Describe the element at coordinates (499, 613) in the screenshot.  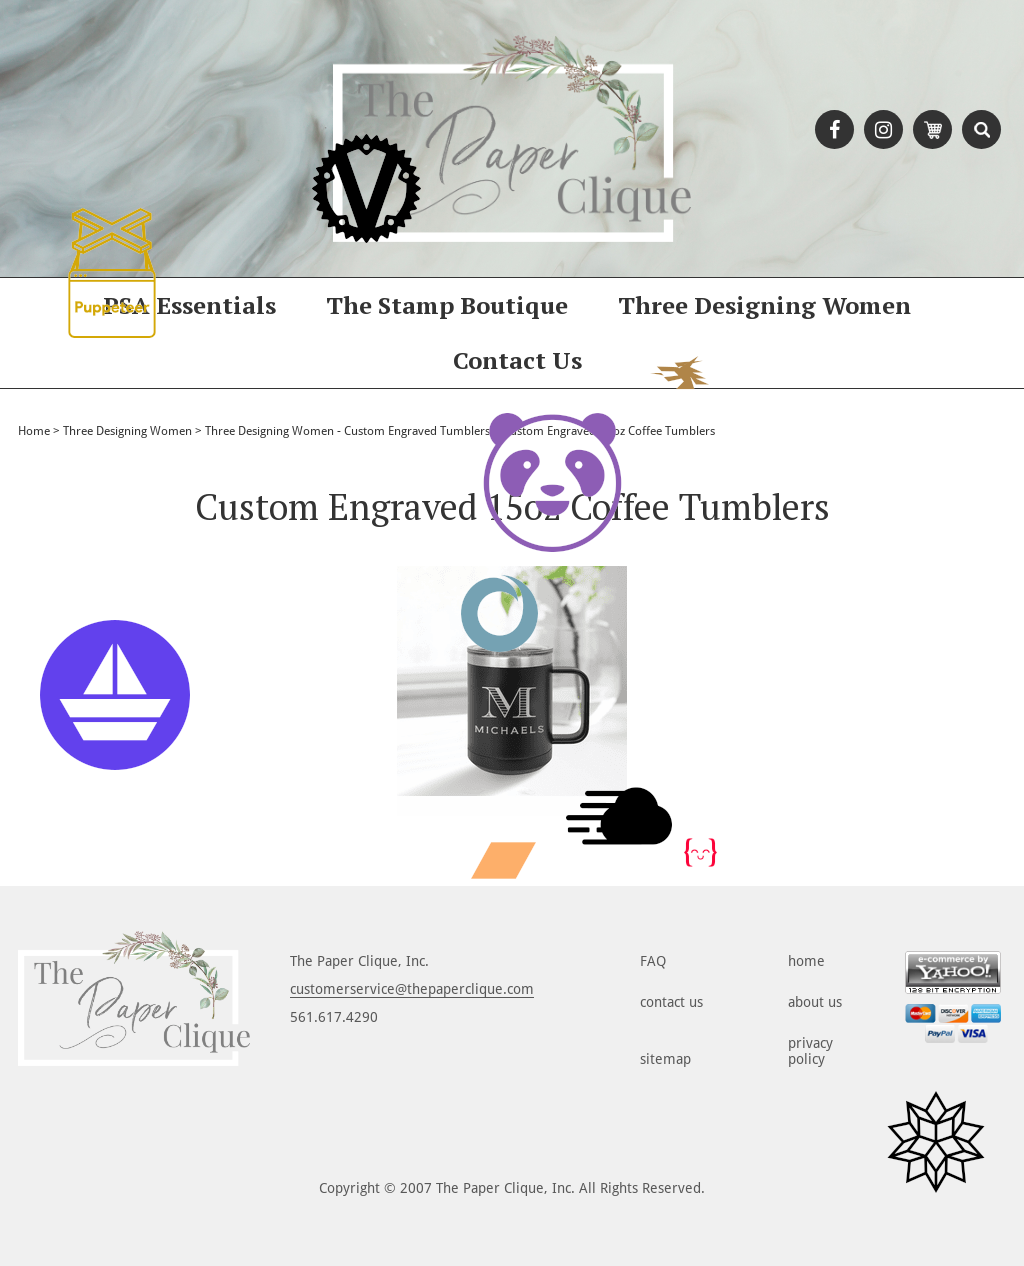
I see `singlestore database service` at that location.